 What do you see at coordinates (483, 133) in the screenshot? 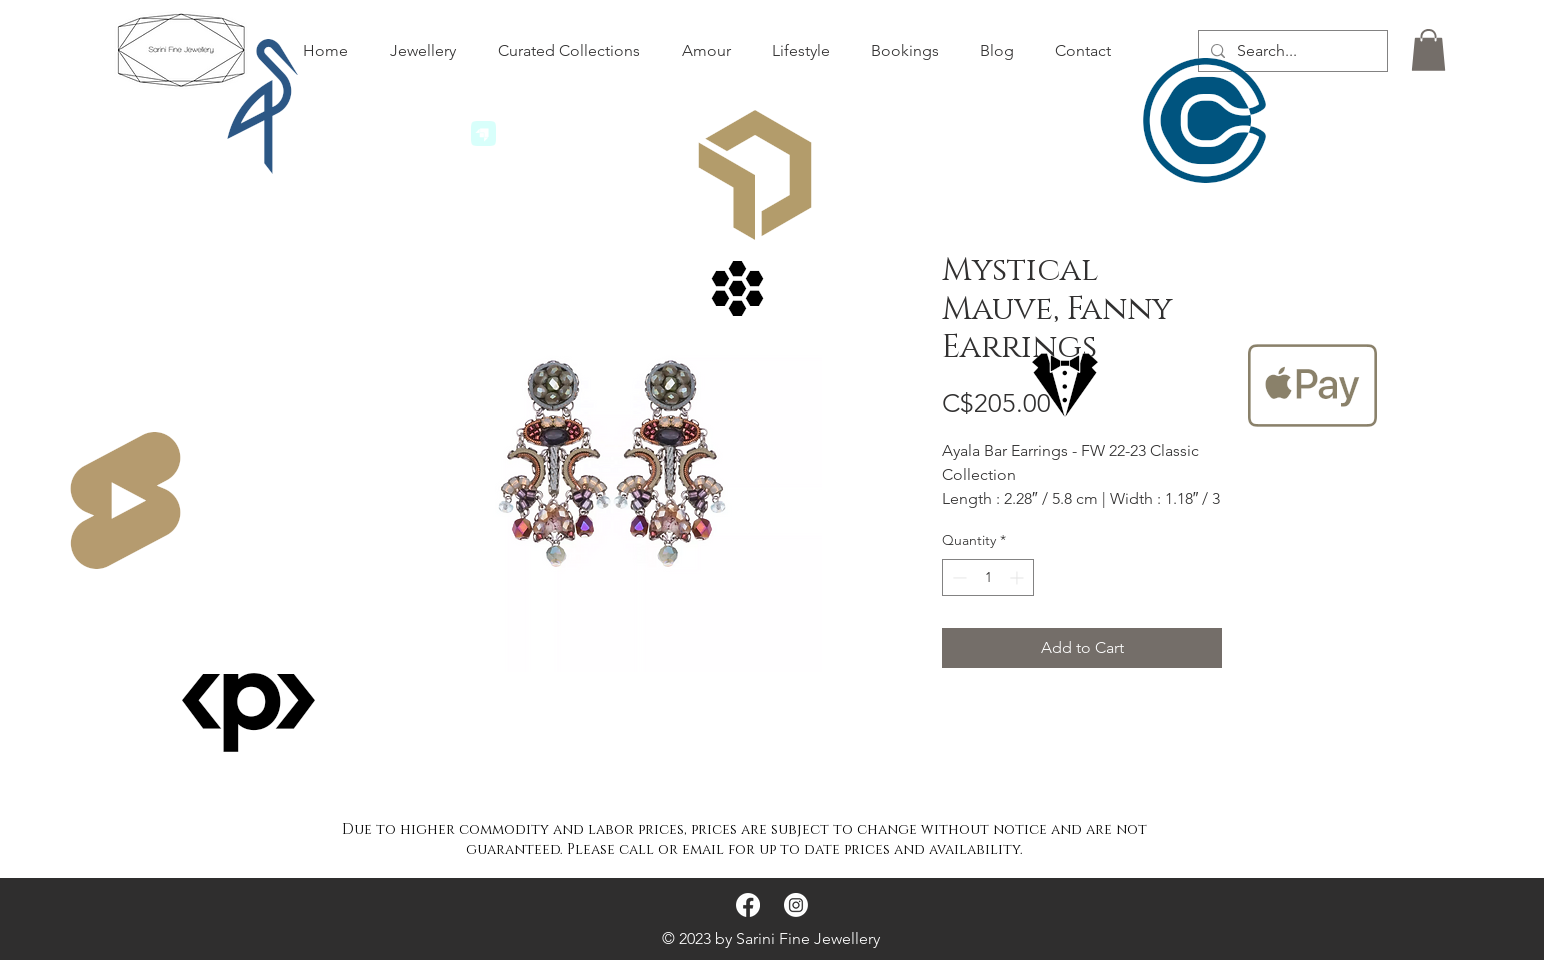
I see `open strapi CMS dashboard` at bounding box center [483, 133].